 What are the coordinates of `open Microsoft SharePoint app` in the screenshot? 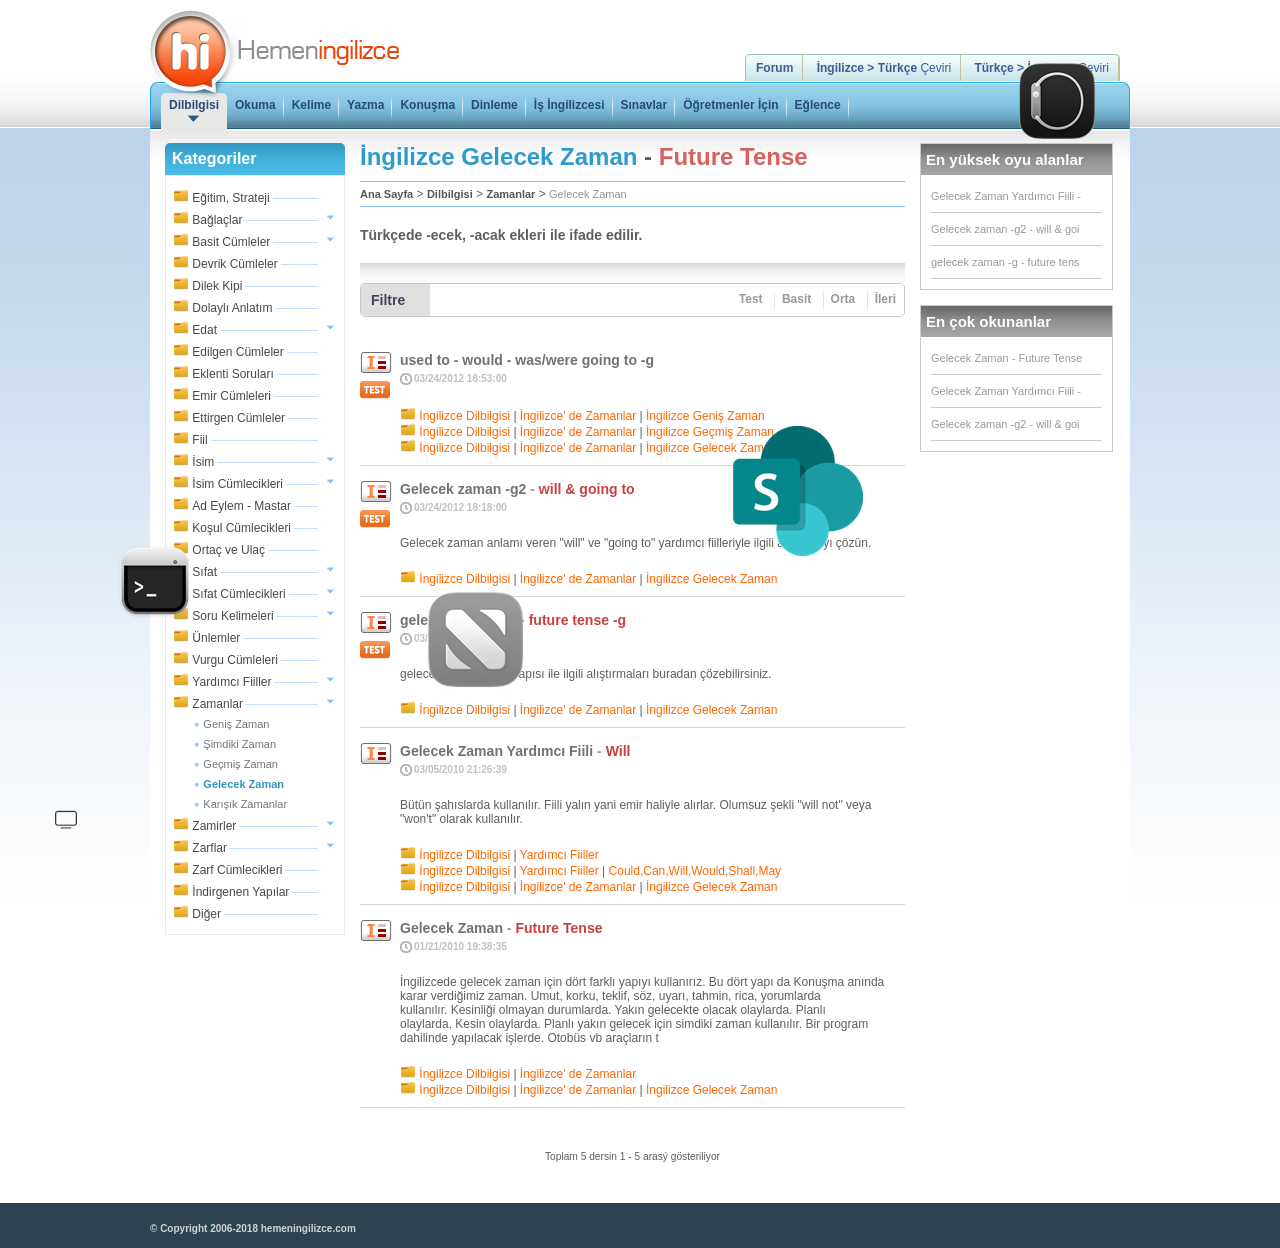 It's located at (798, 491).